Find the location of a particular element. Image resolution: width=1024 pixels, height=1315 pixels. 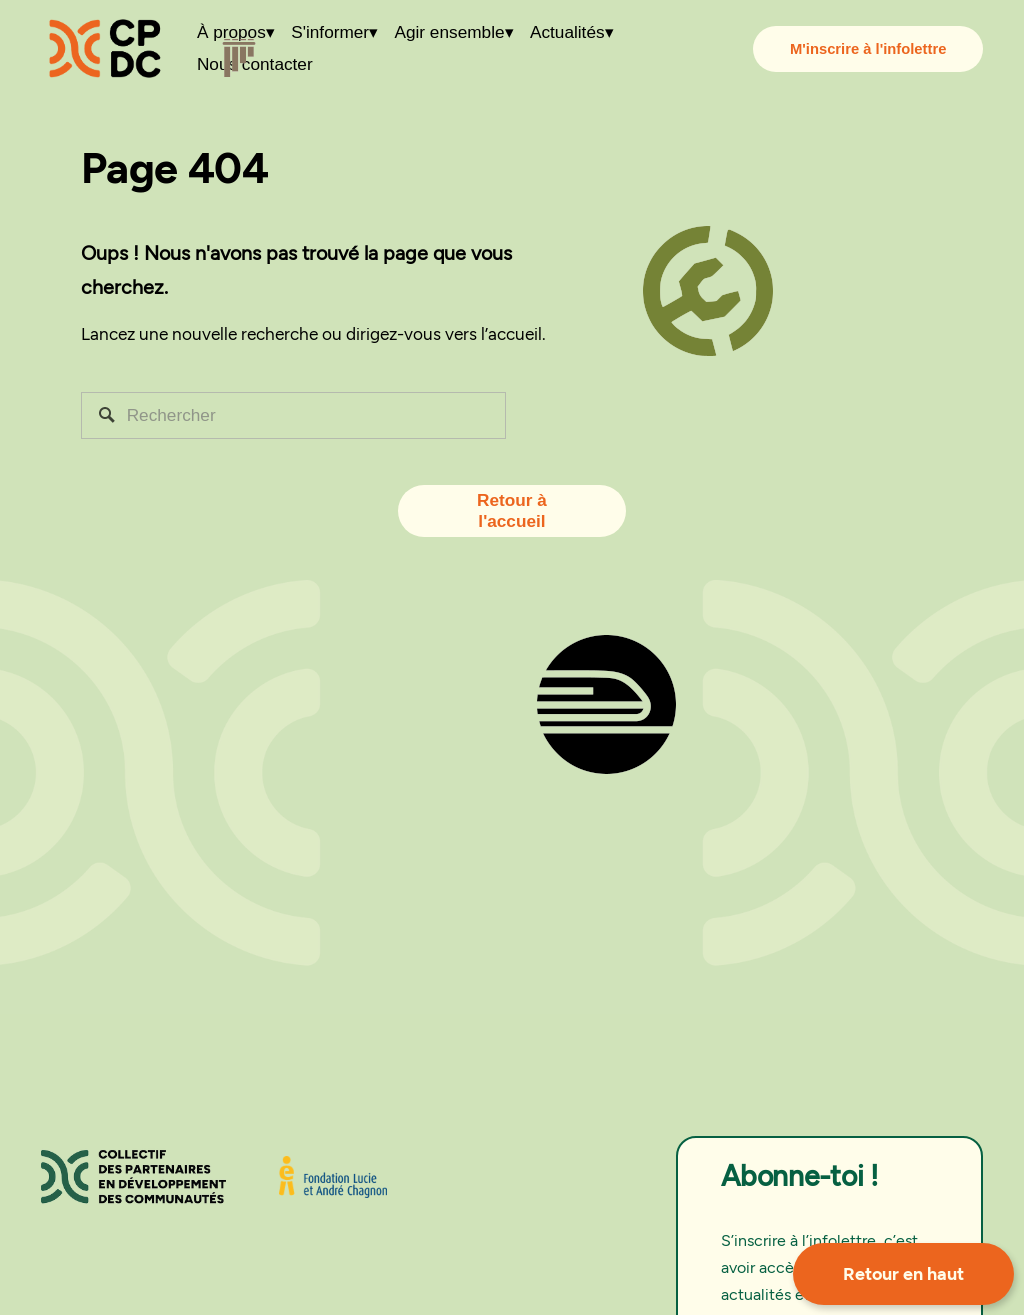

visit the Modrinth website or platform is located at coordinates (708, 291).